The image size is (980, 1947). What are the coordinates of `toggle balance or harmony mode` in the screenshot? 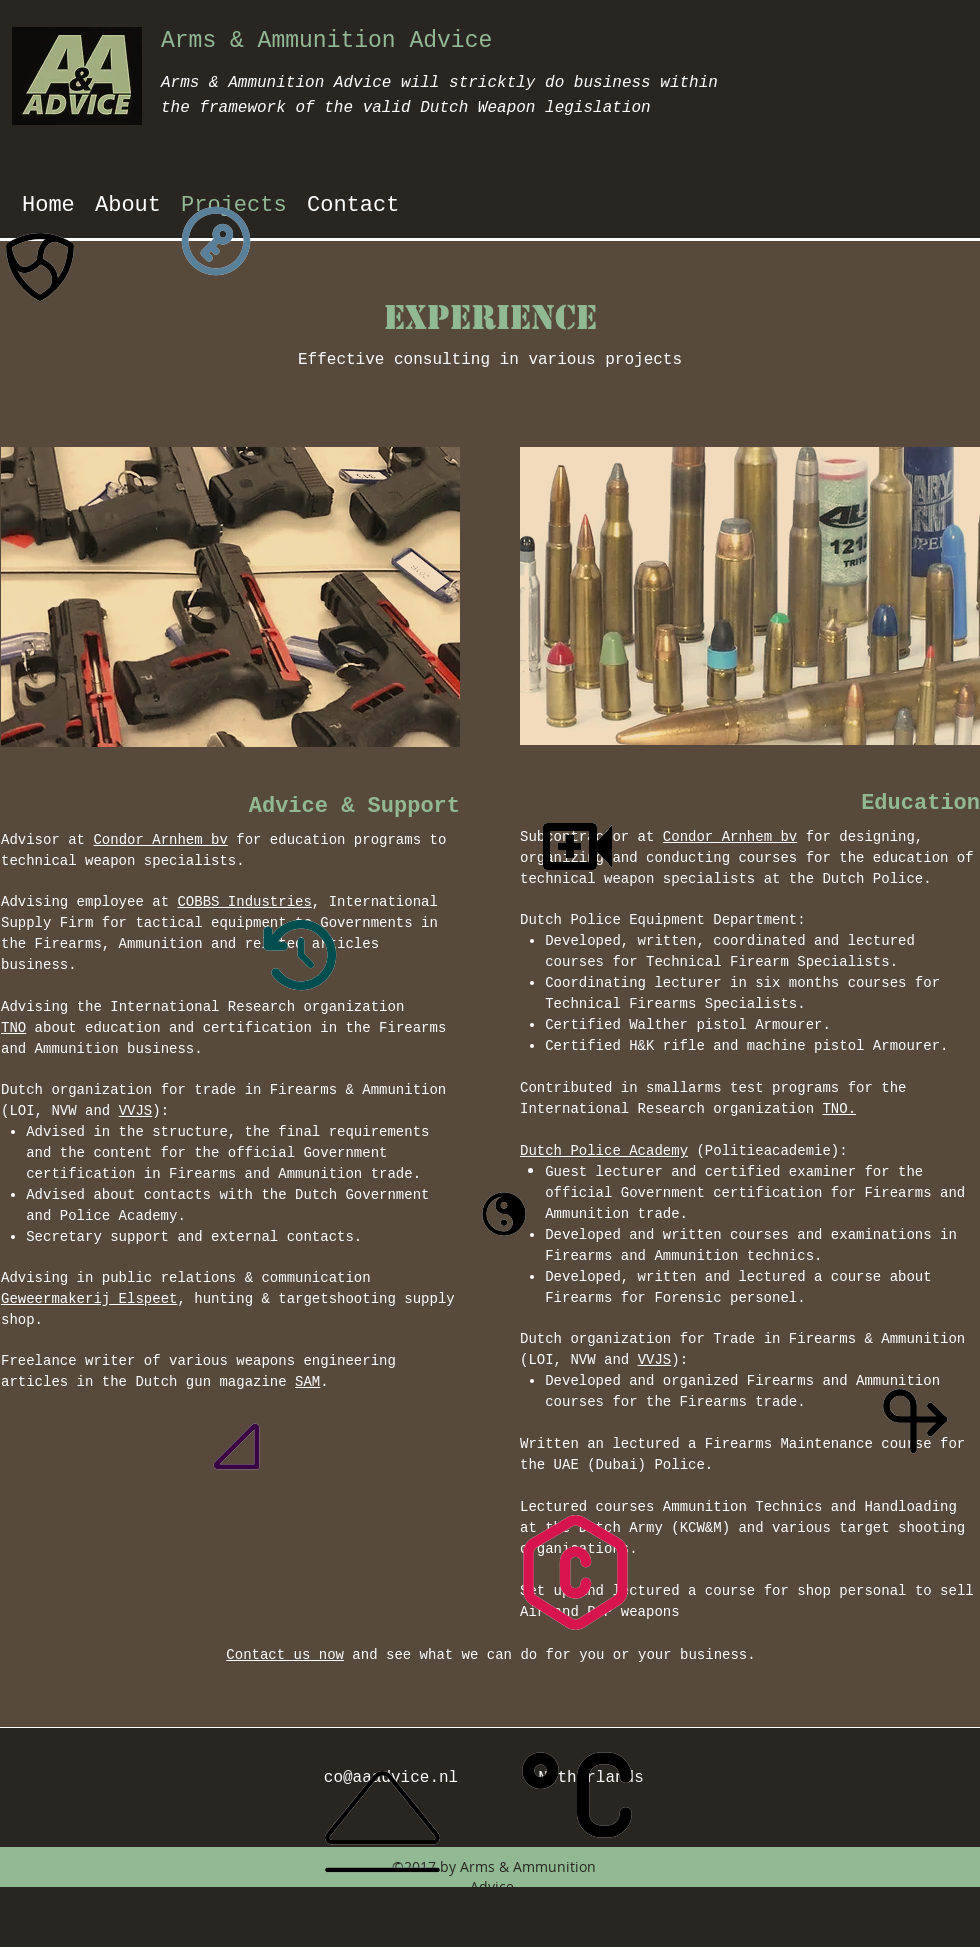 It's located at (504, 1214).